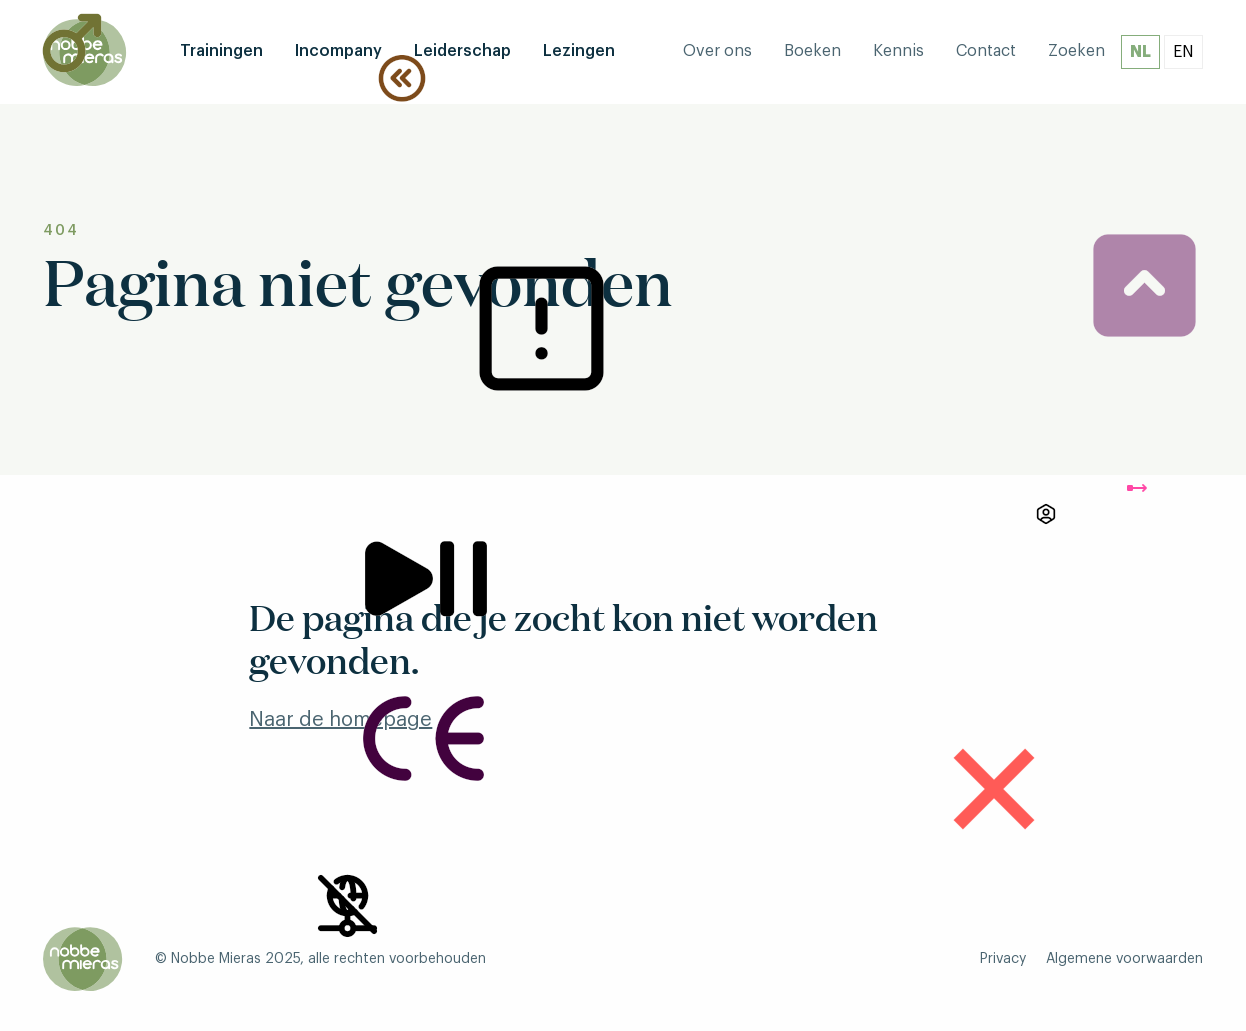 This screenshot has height=1031, width=1246. I want to click on view user profile, so click(1046, 514).